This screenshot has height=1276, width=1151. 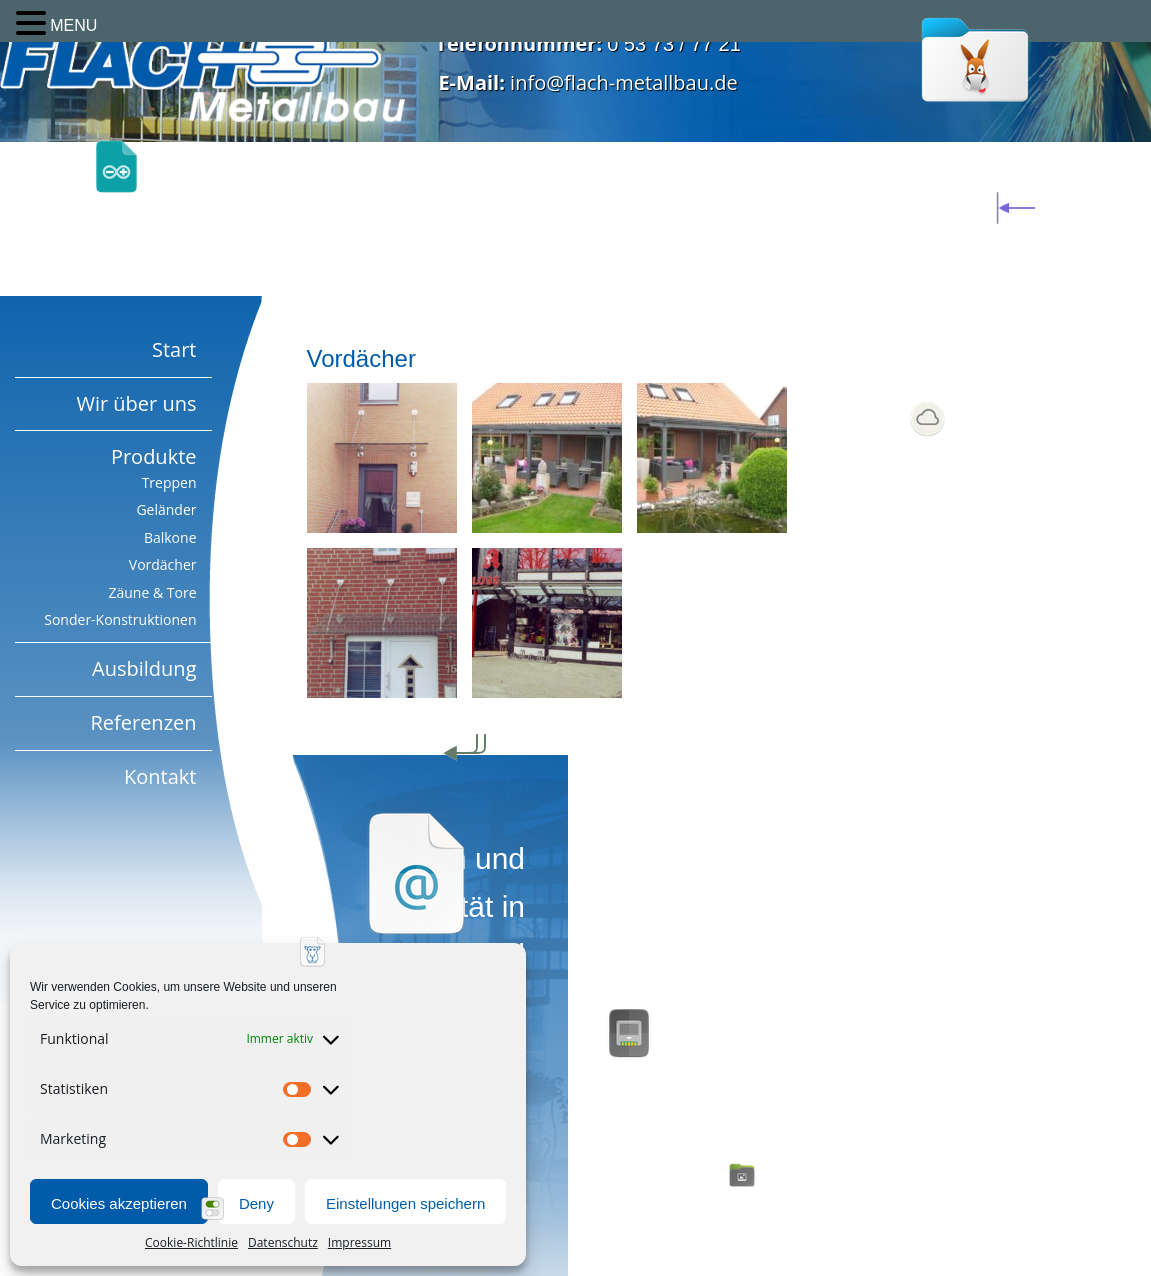 I want to click on go to the first item in a list or sequence, so click(x=1016, y=208).